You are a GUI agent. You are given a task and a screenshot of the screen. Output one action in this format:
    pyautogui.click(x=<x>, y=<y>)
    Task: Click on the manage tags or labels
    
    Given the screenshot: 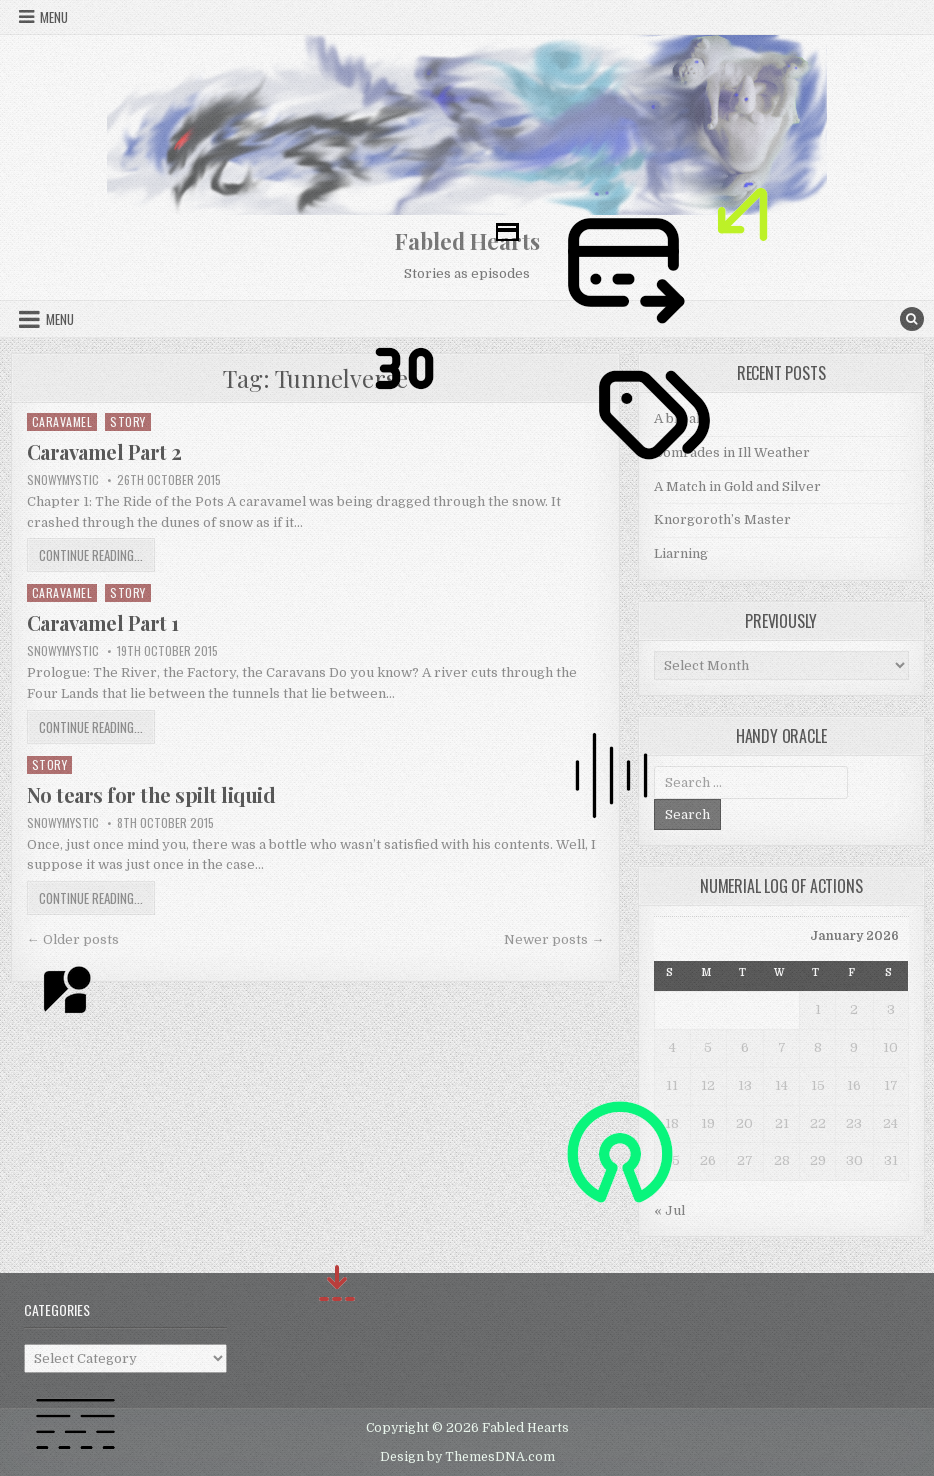 What is the action you would take?
    pyautogui.click(x=654, y=409)
    